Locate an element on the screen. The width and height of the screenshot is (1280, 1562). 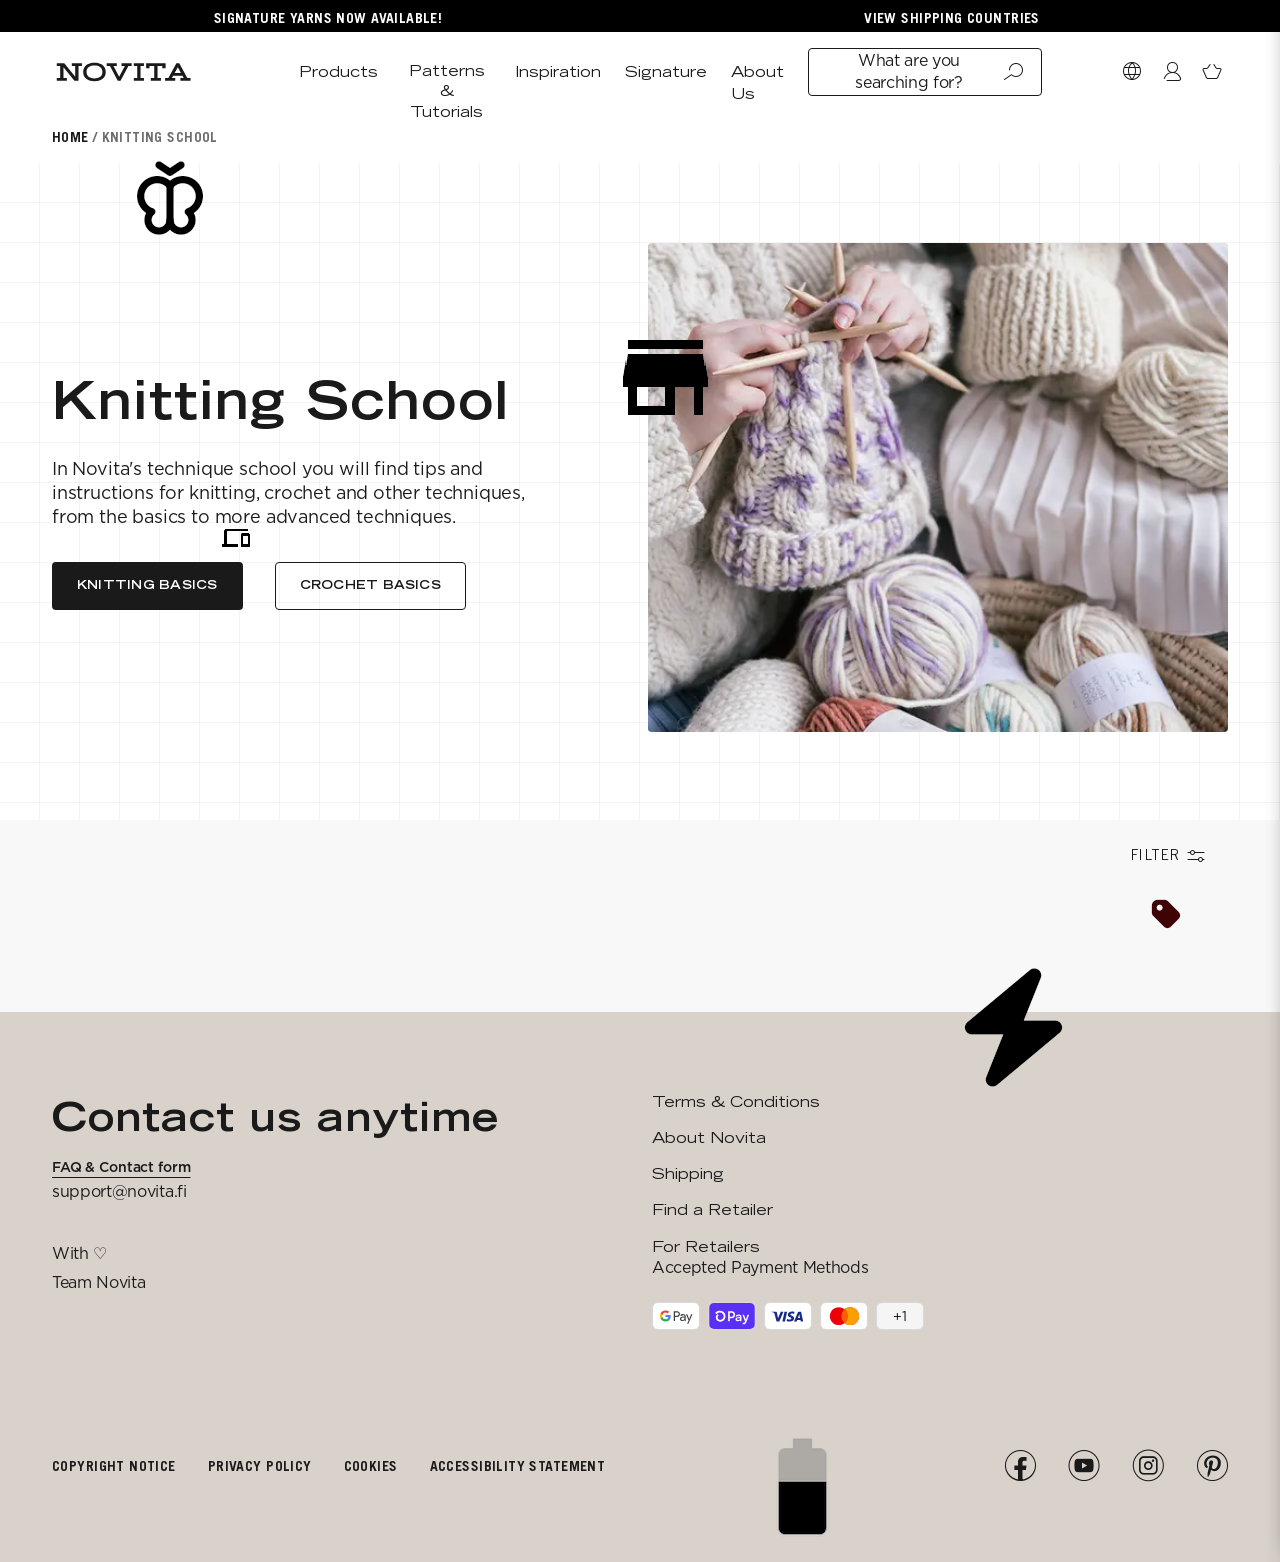
indicates battery level at approximately 60% is located at coordinates (802, 1486).